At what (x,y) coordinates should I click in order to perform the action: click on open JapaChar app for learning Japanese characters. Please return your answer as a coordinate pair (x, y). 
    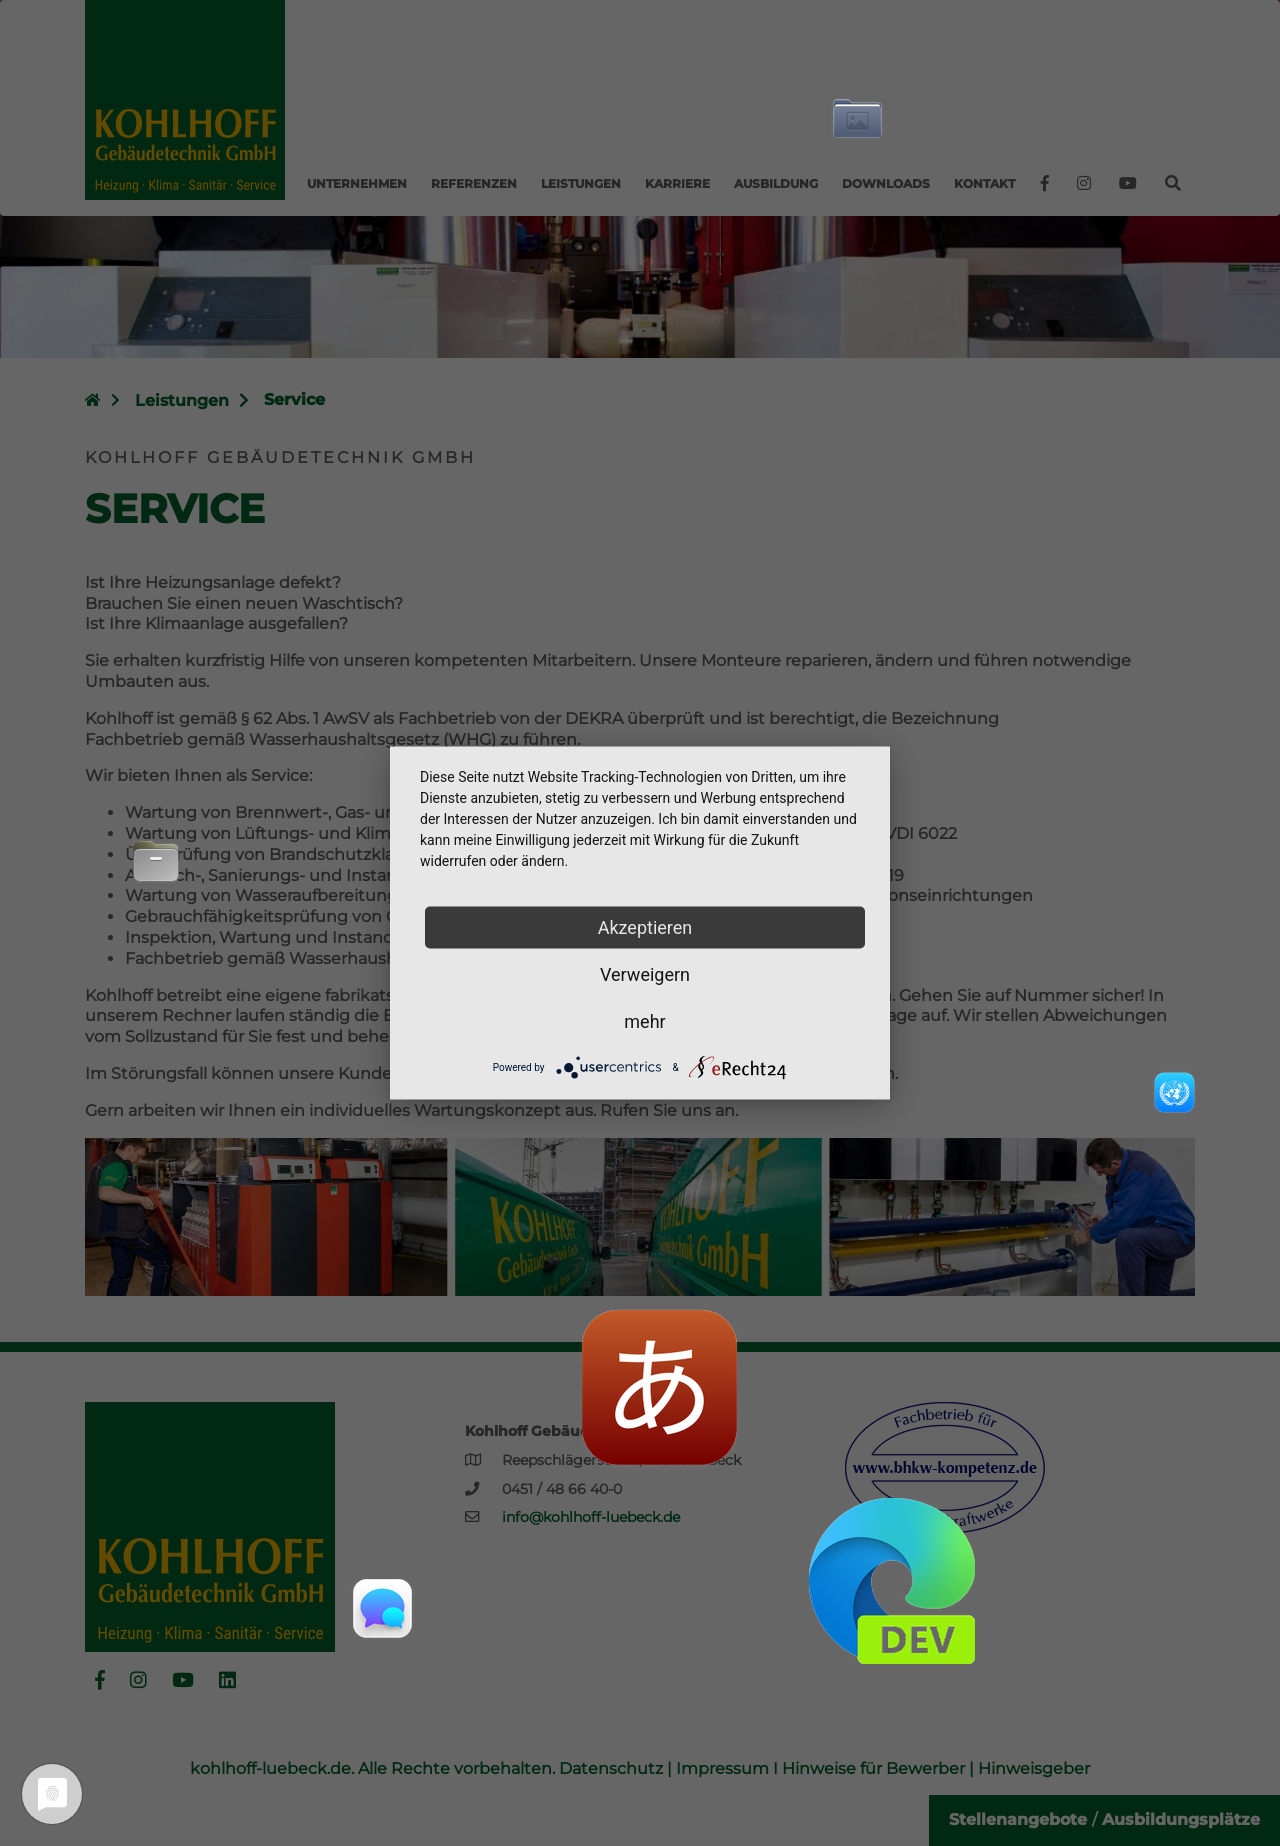
    Looking at the image, I should click on (659, 1387).